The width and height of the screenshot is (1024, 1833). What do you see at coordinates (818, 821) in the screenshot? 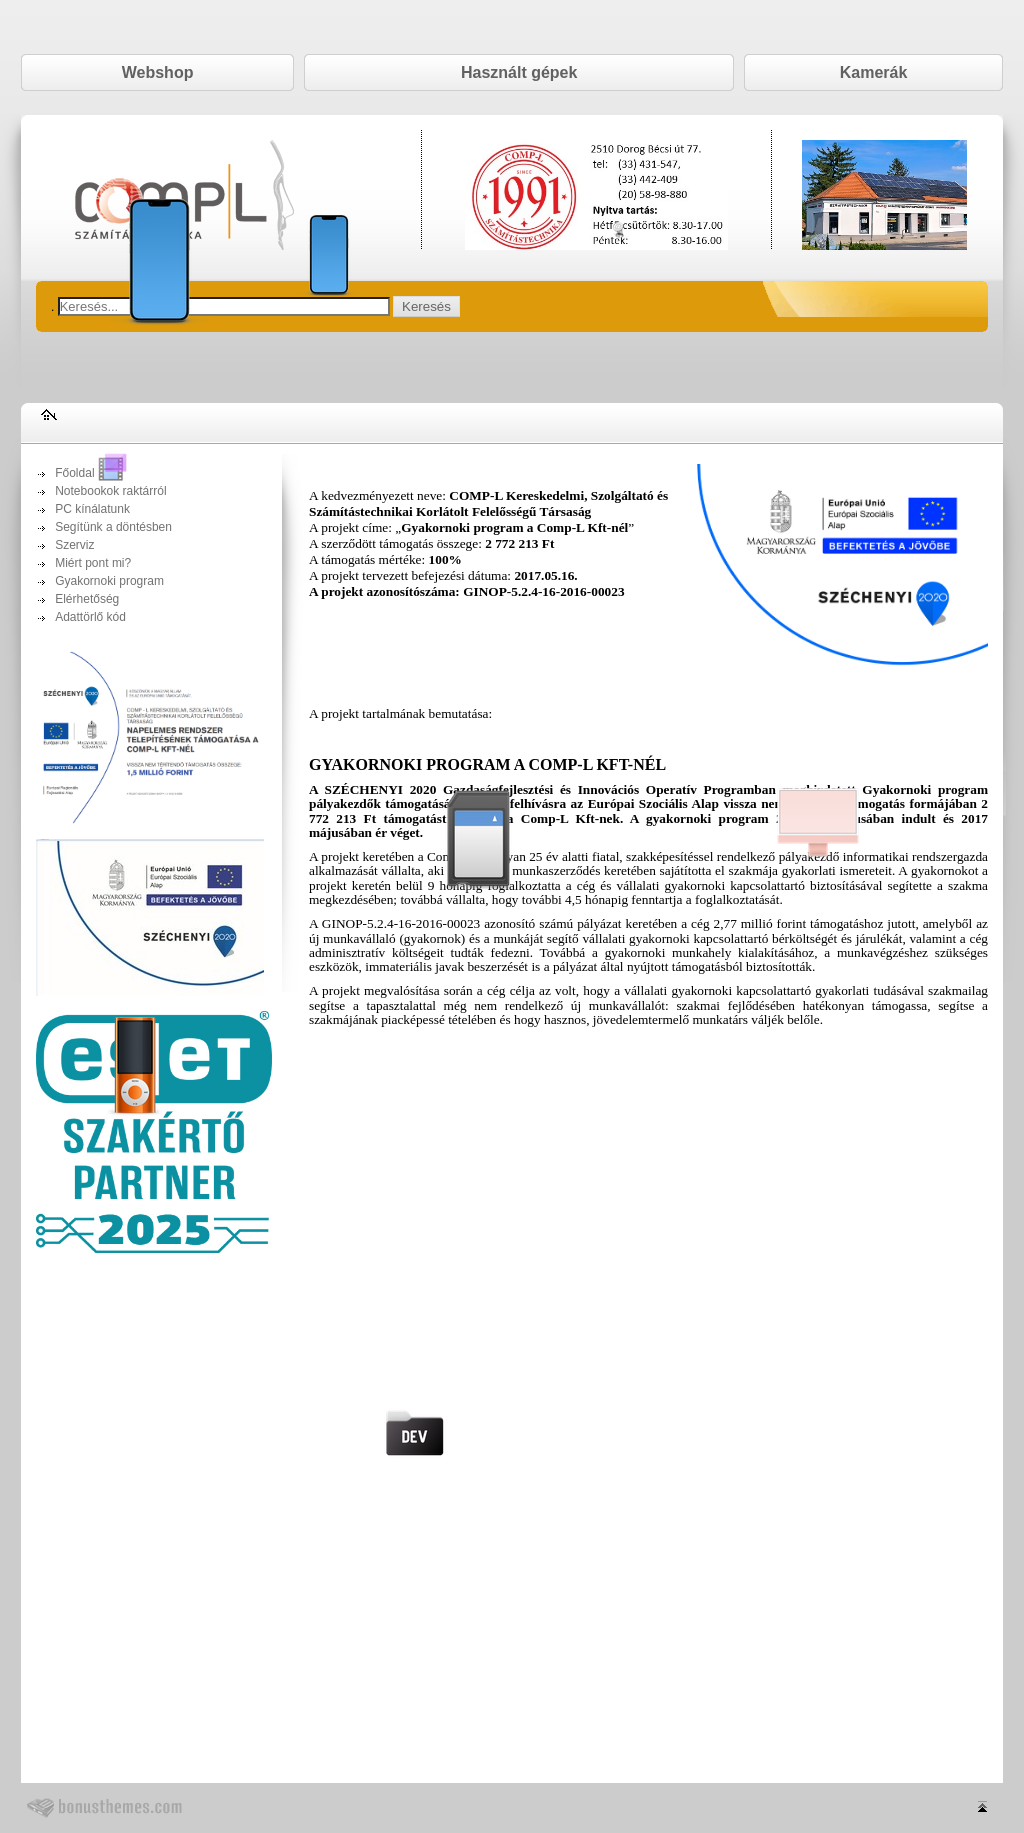
I see `represents a connected iMac device in system preferences` at bounding box center [818, 821].